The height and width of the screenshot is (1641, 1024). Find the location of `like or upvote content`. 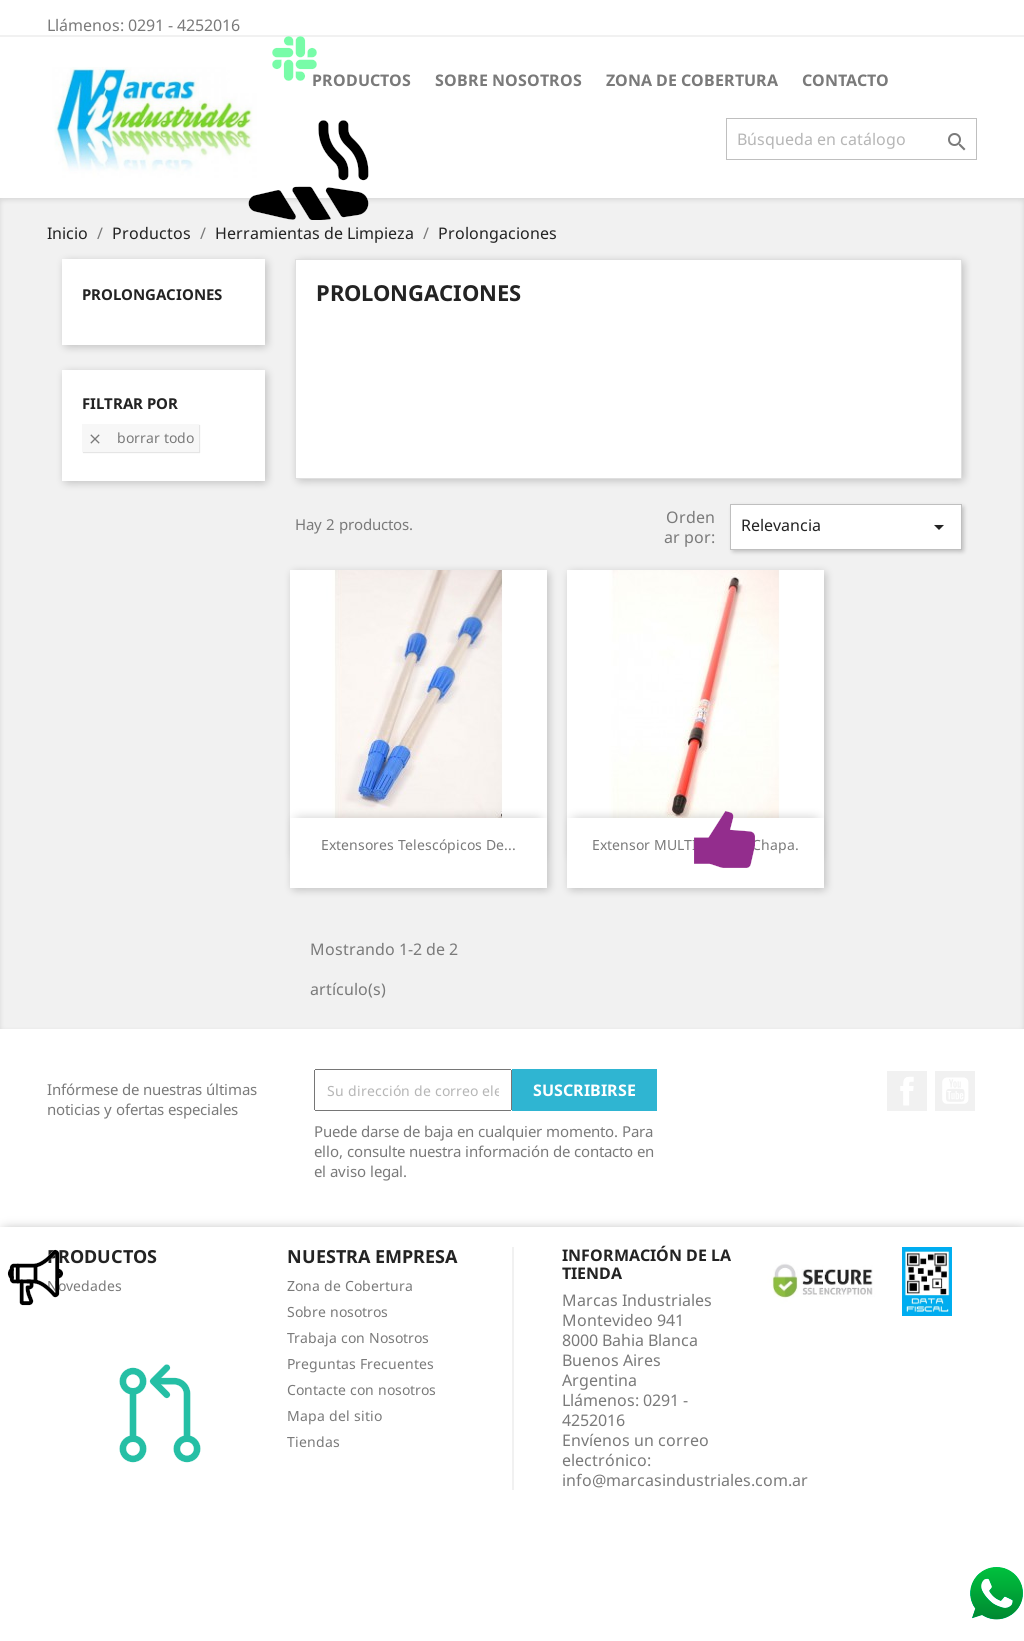

like or upvote content is located at coordinates (724, 839).